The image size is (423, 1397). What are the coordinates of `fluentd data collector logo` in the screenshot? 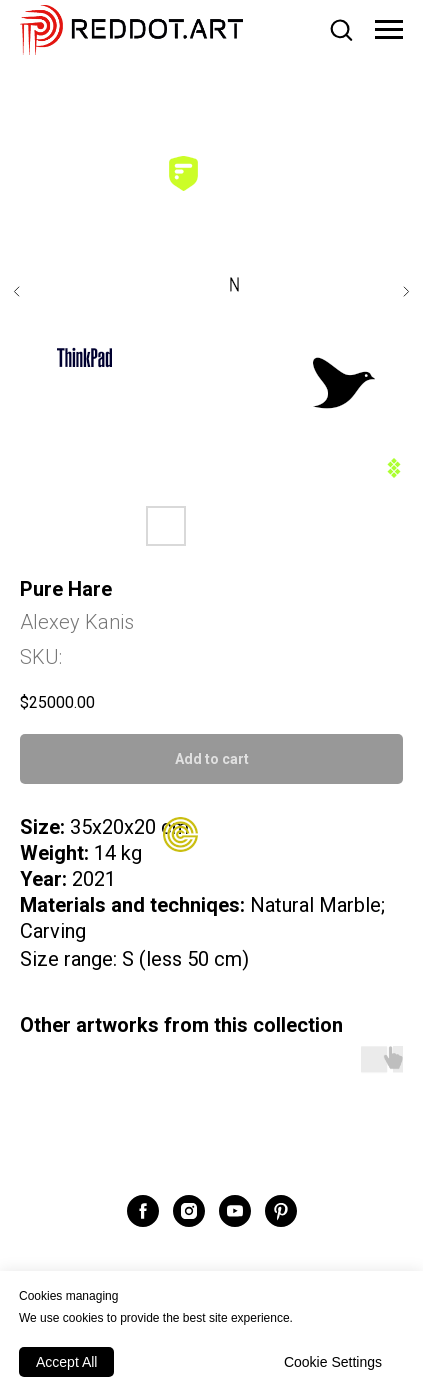 It's located at (344, 383).